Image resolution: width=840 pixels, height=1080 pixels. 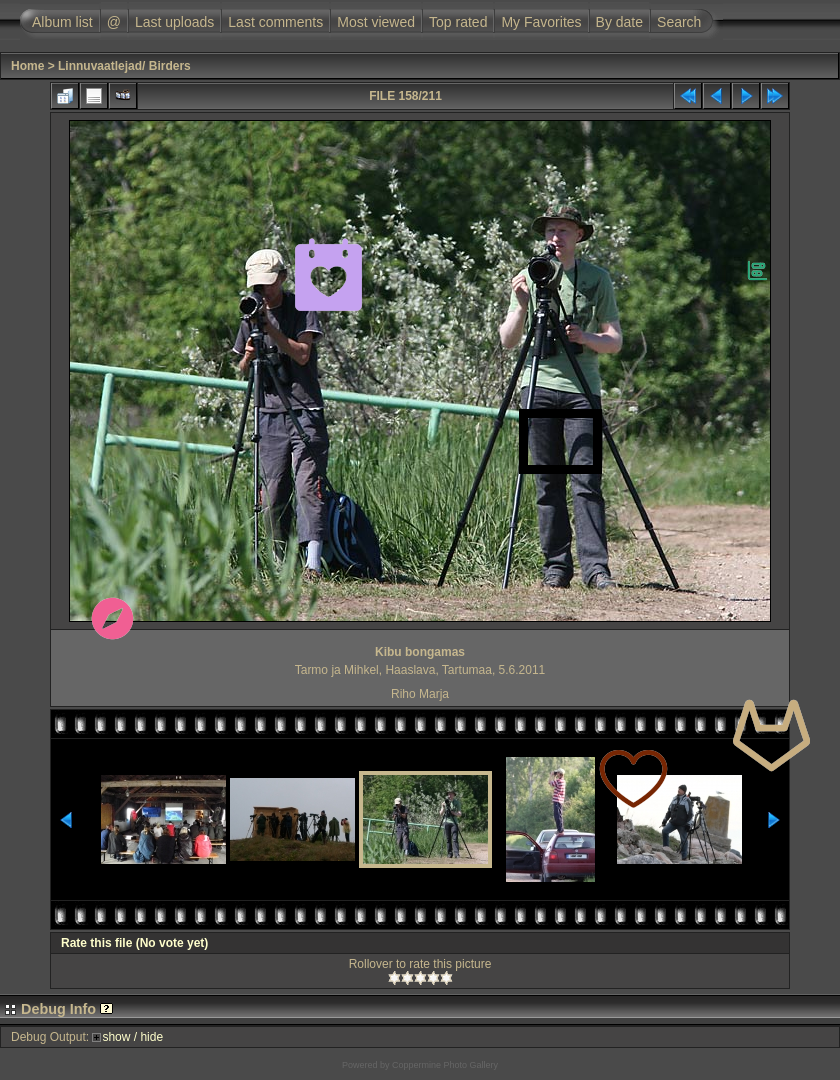 I want to click on crop image to 5:4 aspect ratio, so click(x=560, y=441).